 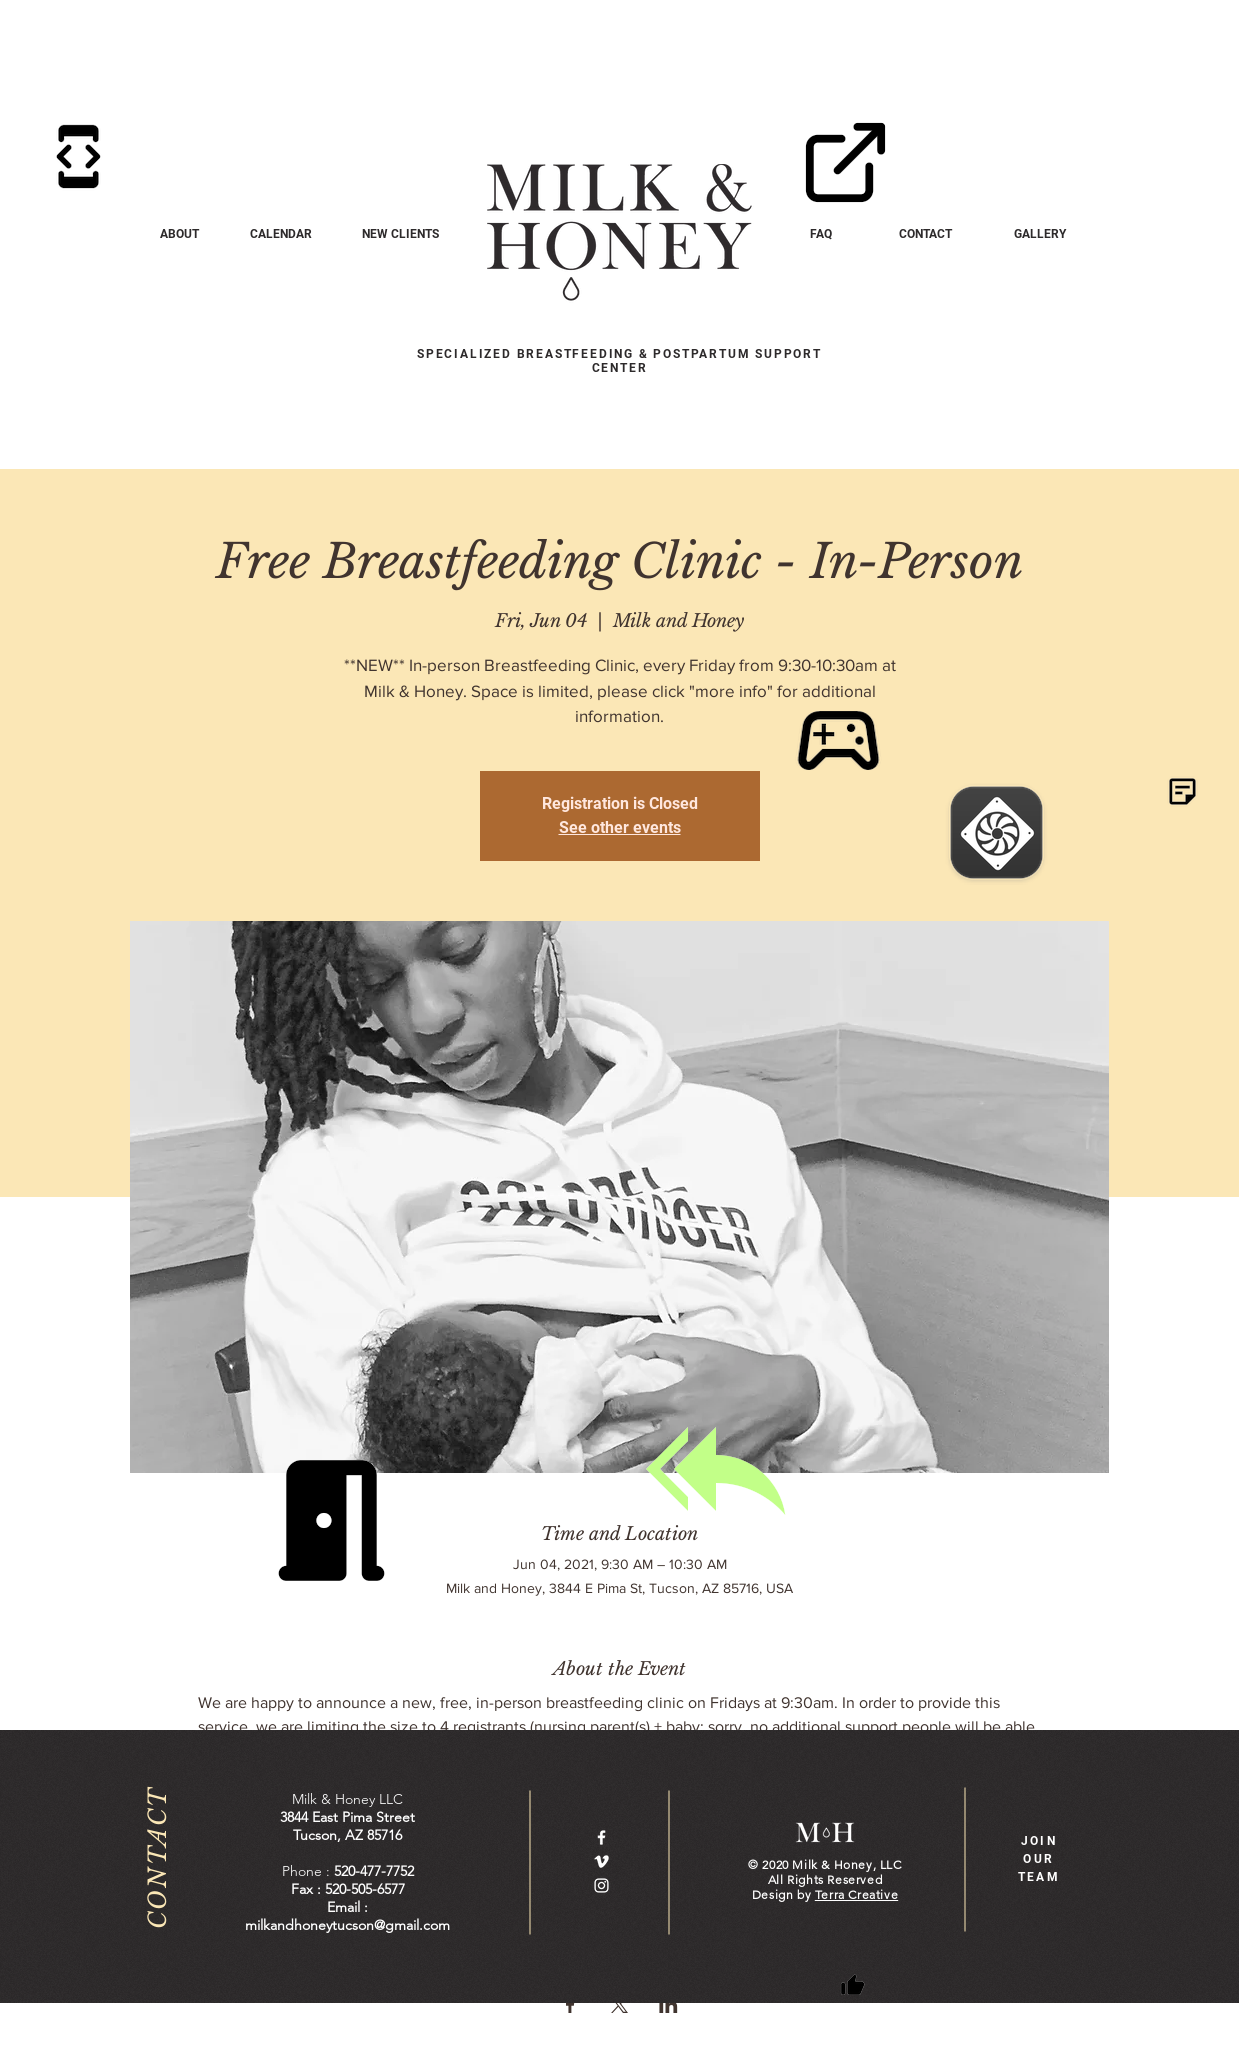 What do you see at coordinates (331, 1520) in the screenshot?
I see `log out or sign out of your account` at bounding box center [331, 1520].